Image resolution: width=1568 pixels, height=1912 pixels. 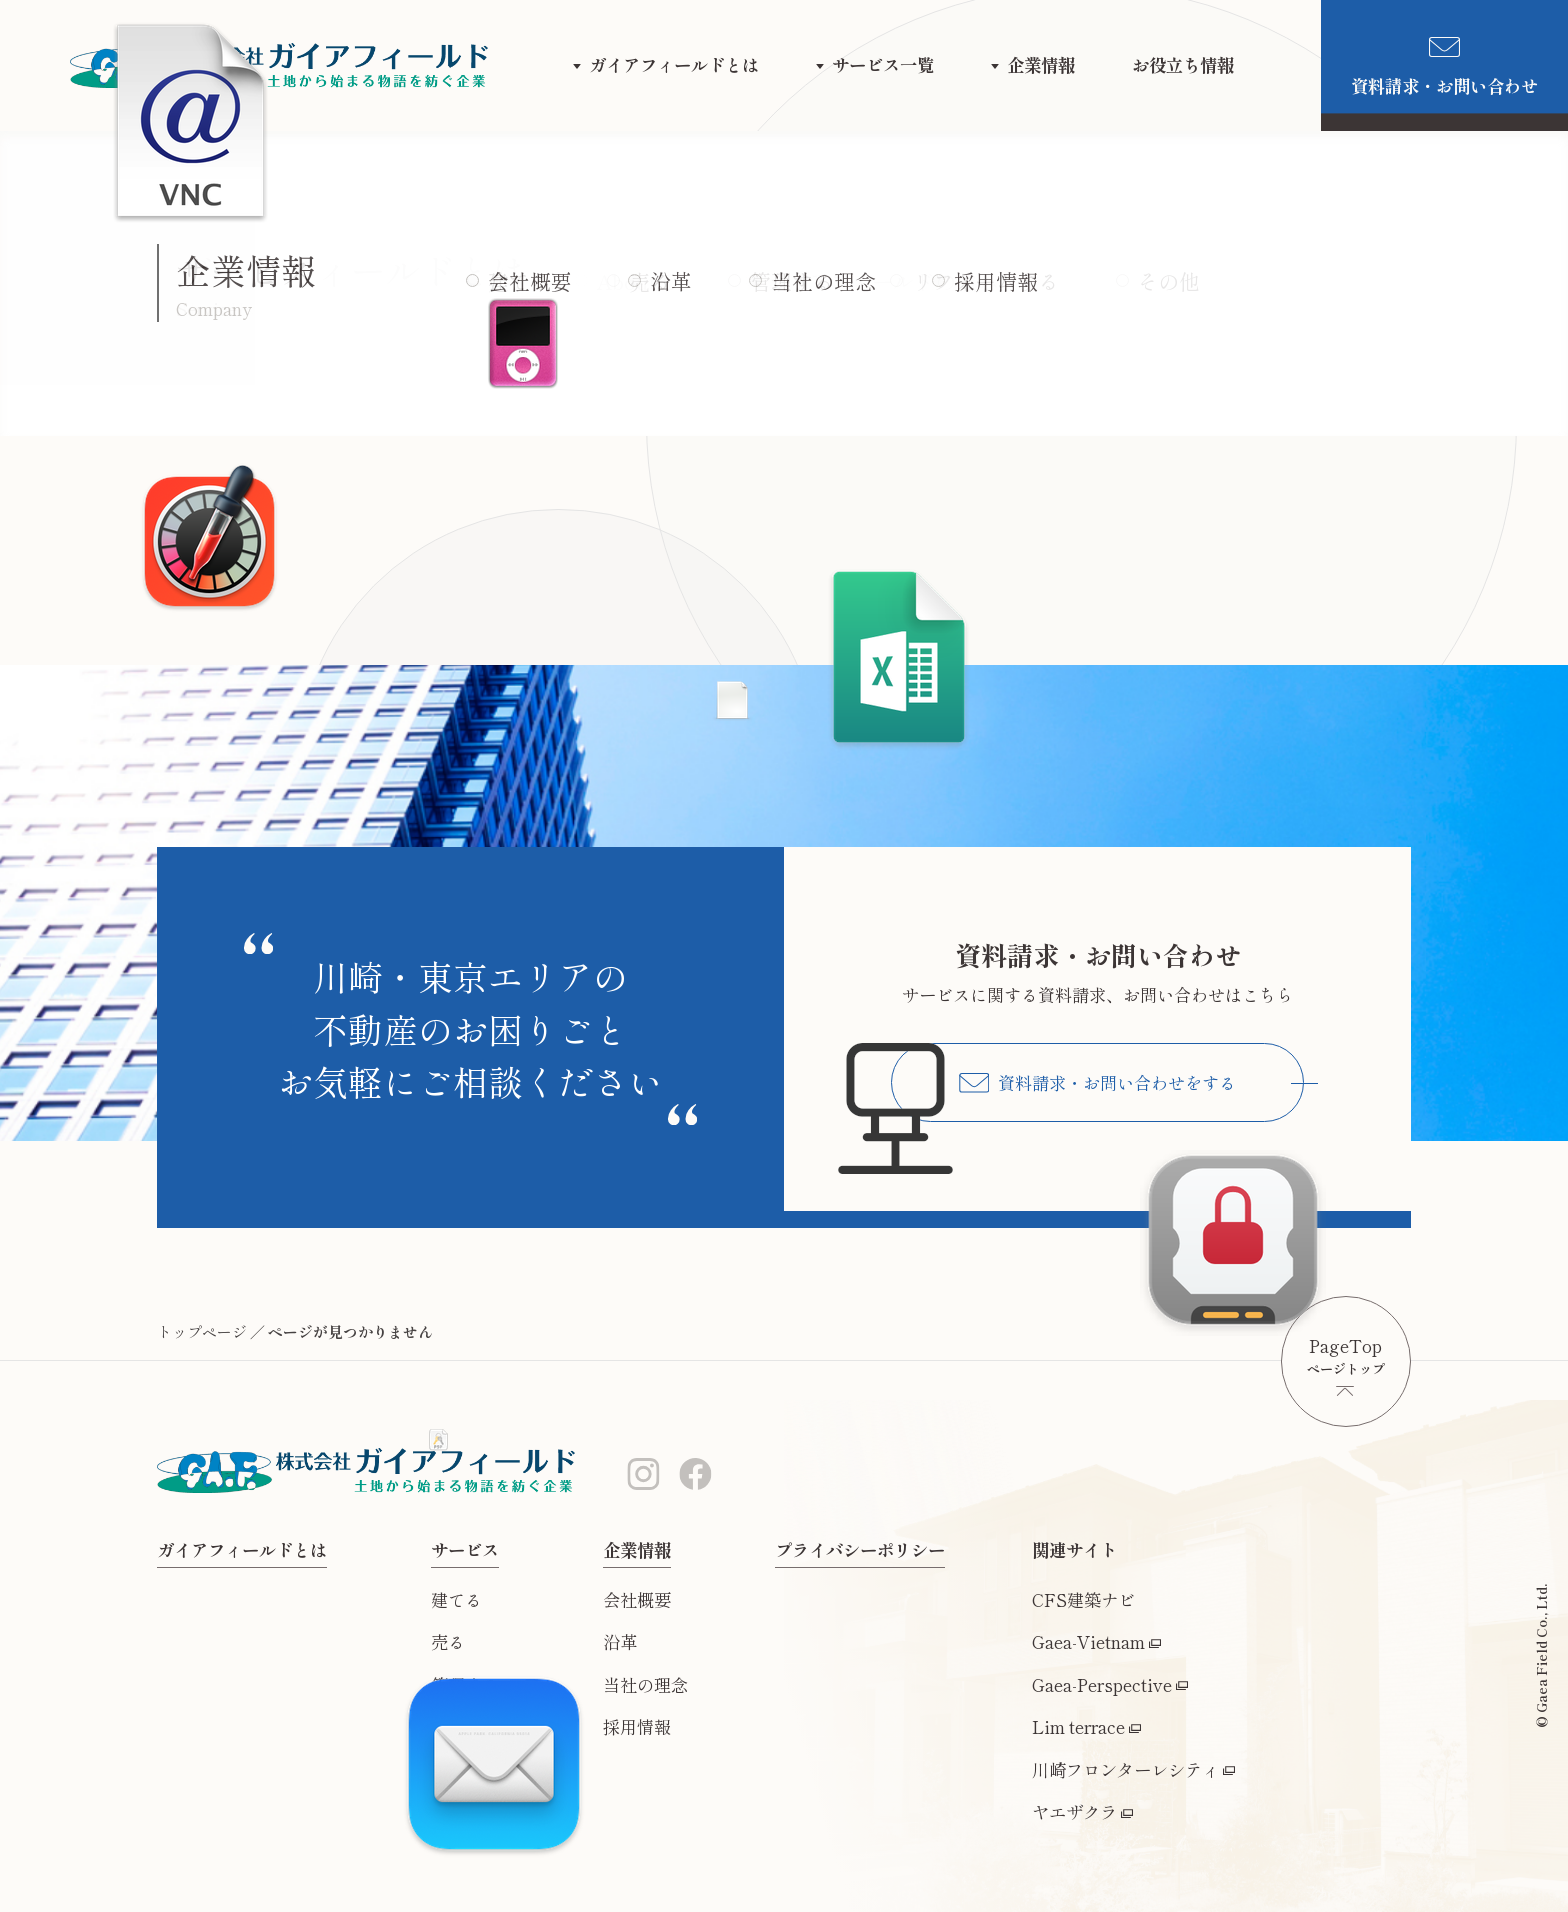 What do you see at coordinates (438, 1439) in the screenshot?
I see `pgp encryption key file` at bounding box center [438, 1439].